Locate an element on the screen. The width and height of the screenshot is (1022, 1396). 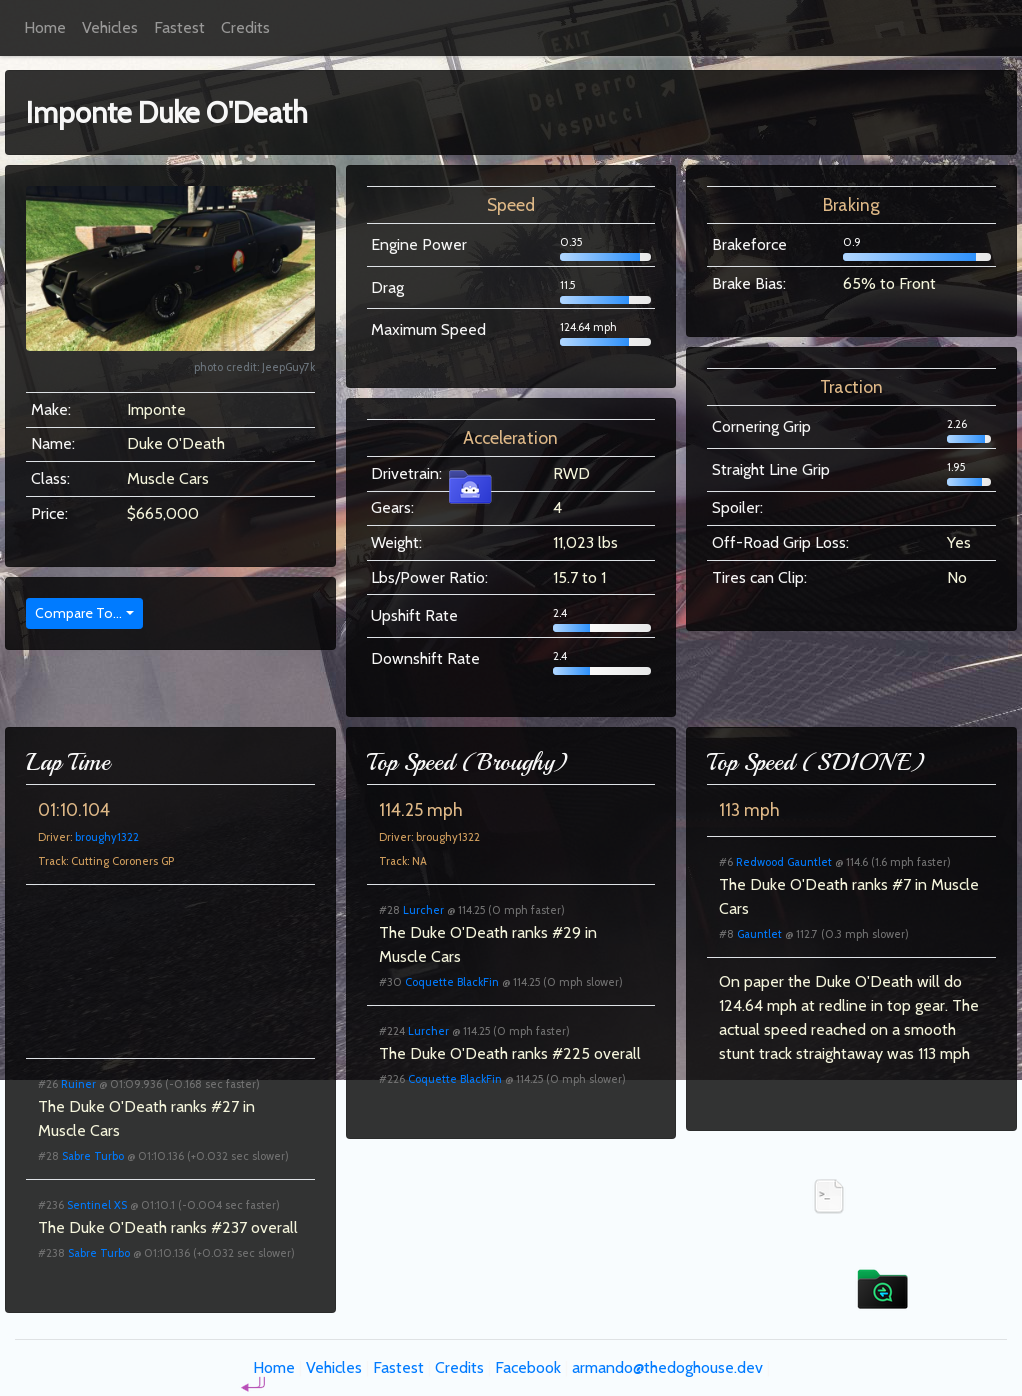
open folder containing discord bot files is located at coordinates (470, 488).